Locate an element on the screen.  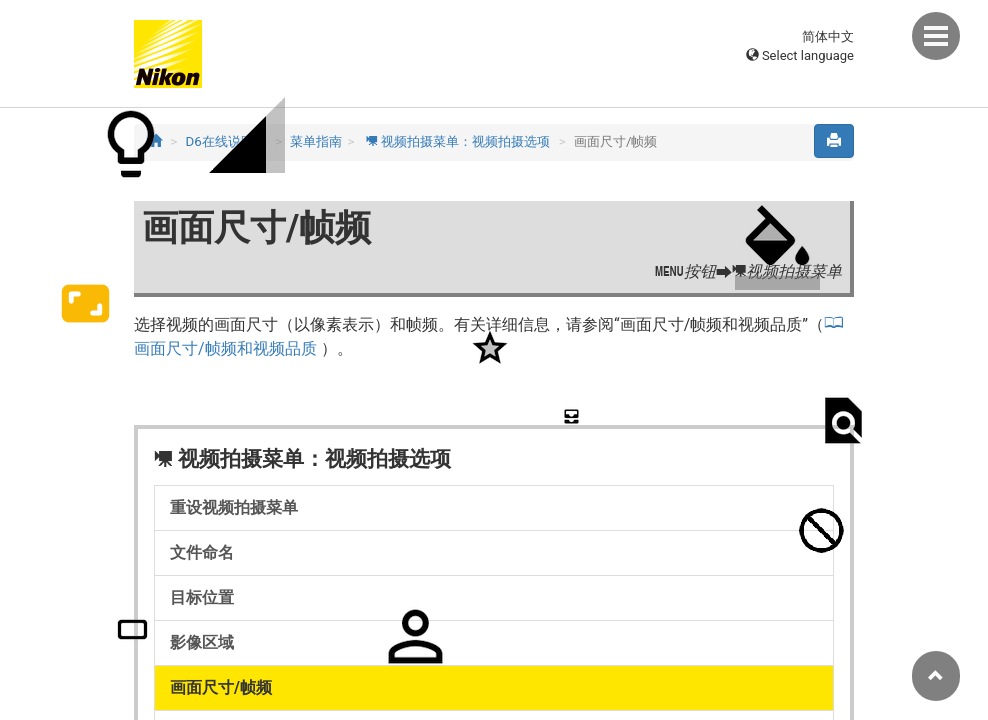
view all inboxes is located at coordinates (571, 416).